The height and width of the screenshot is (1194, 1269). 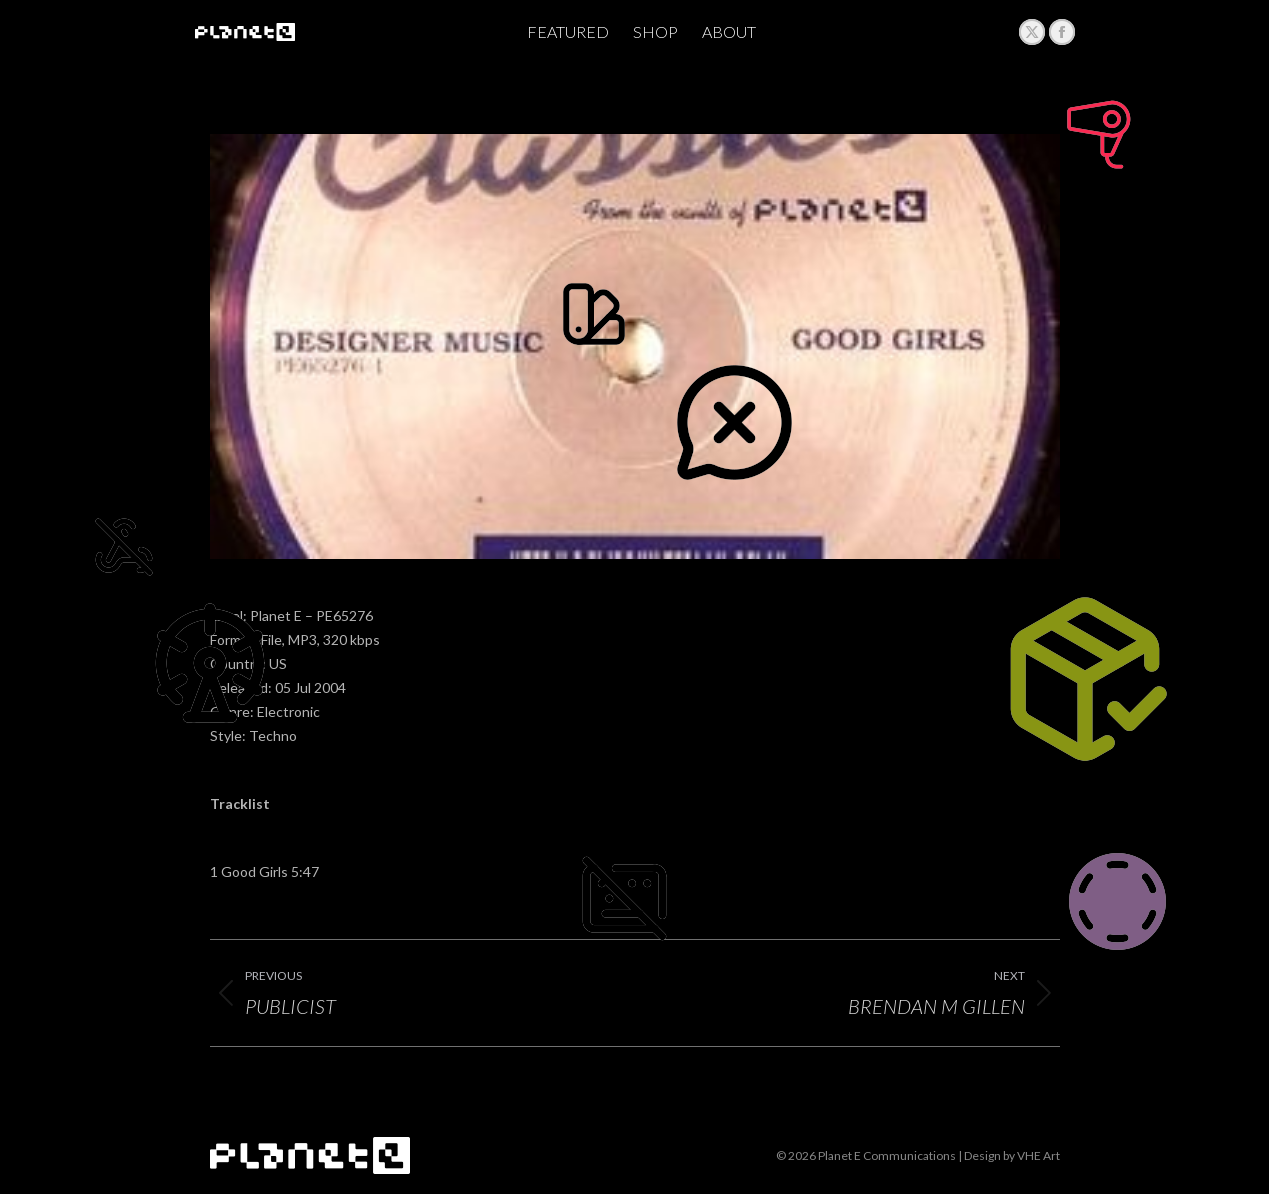 What do you see at coordinates (594, 314) in the screenshot?
I see `browse color palette or theme options` at bounding box center [594, 314].